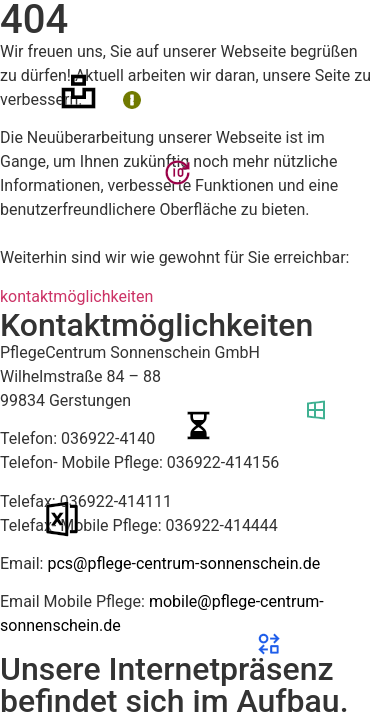  Describe the element at coordinates (78, 91) in the screenshot. I see `unsplash logo - access free stock photos` at that location.